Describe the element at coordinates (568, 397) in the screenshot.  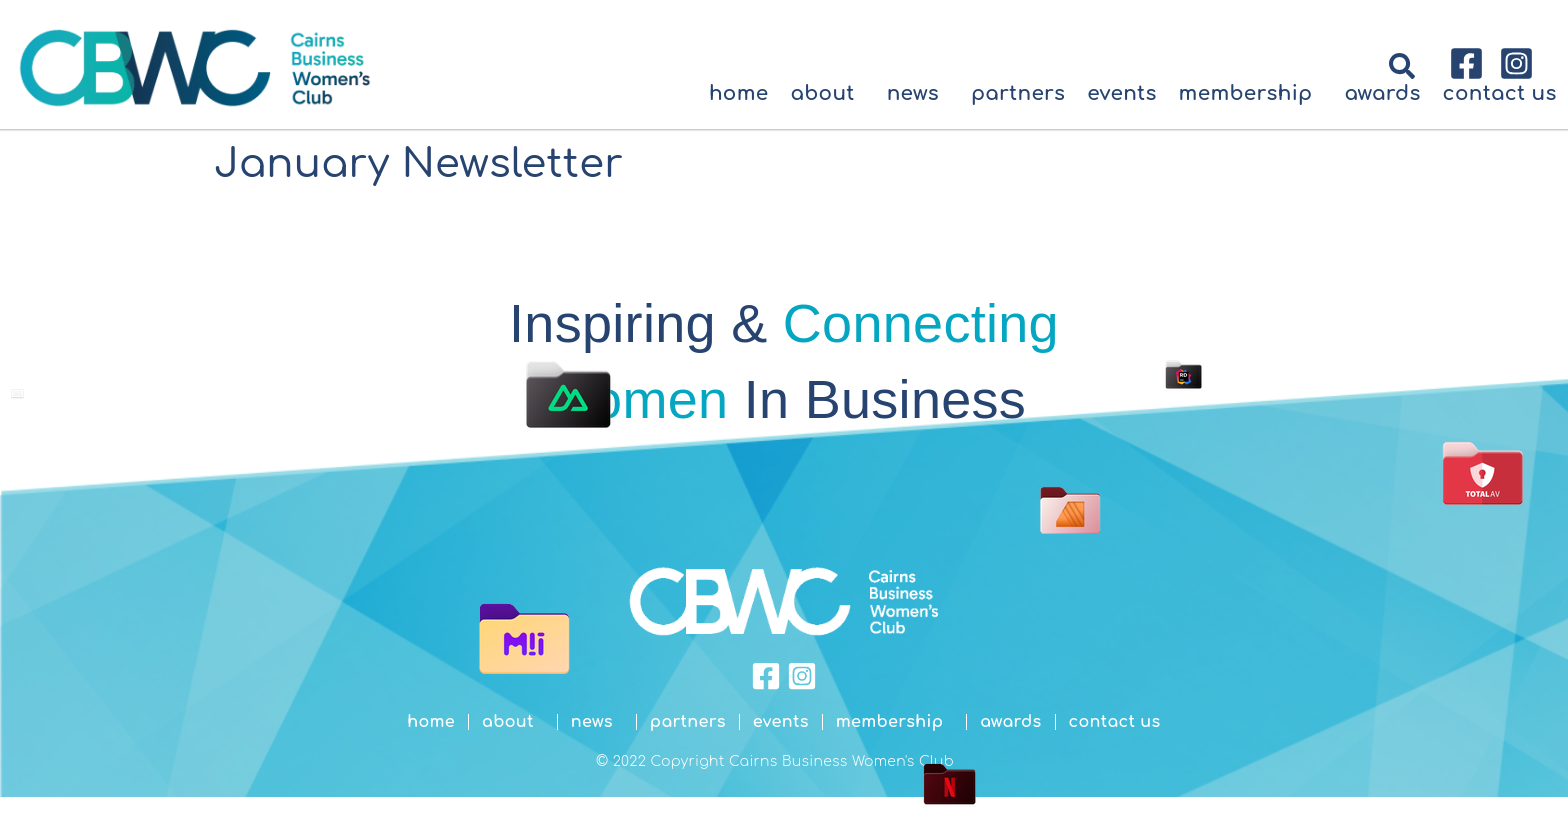
I see `open nuxt.js project folder` at that location.